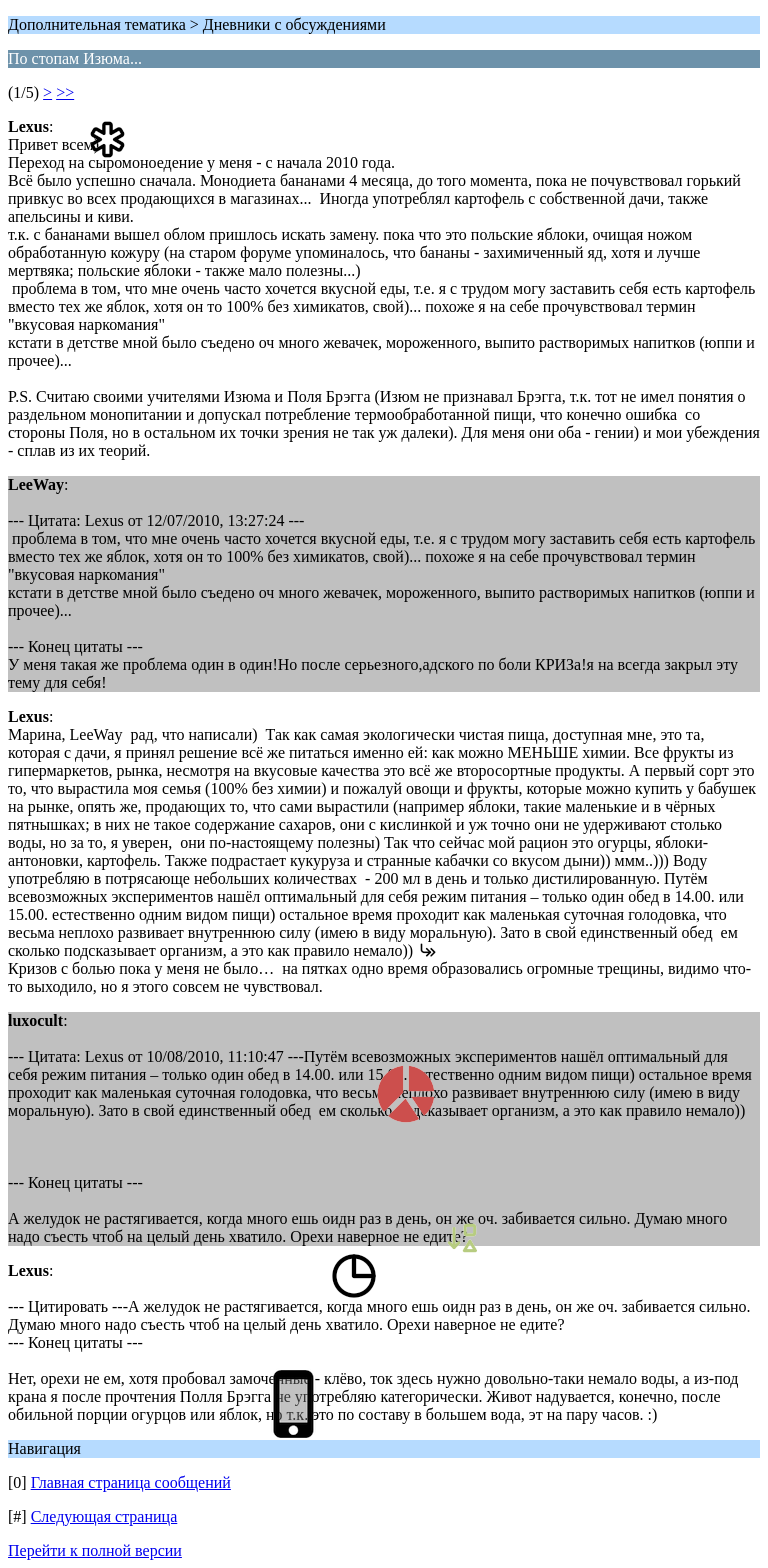 The image size is (768, 1568). Describe the element at coordinates (107, 139) in the screenshot. I see `access health or medical services` at that location.